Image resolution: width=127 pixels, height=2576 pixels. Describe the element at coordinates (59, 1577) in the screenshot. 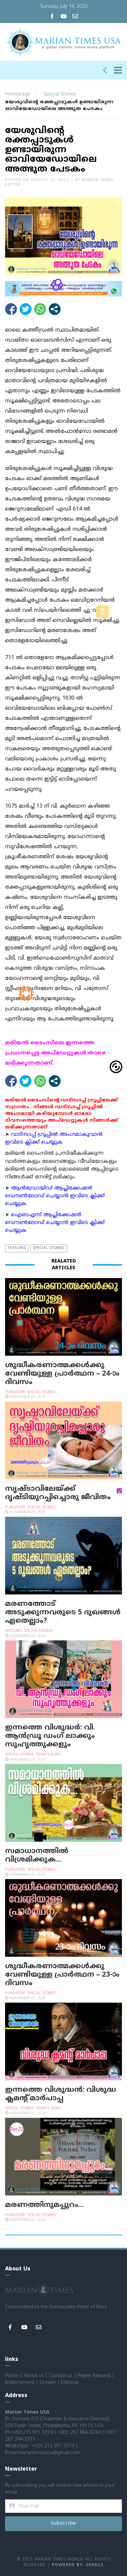

I see `indicates the first step in a process or tutorial` at that location.